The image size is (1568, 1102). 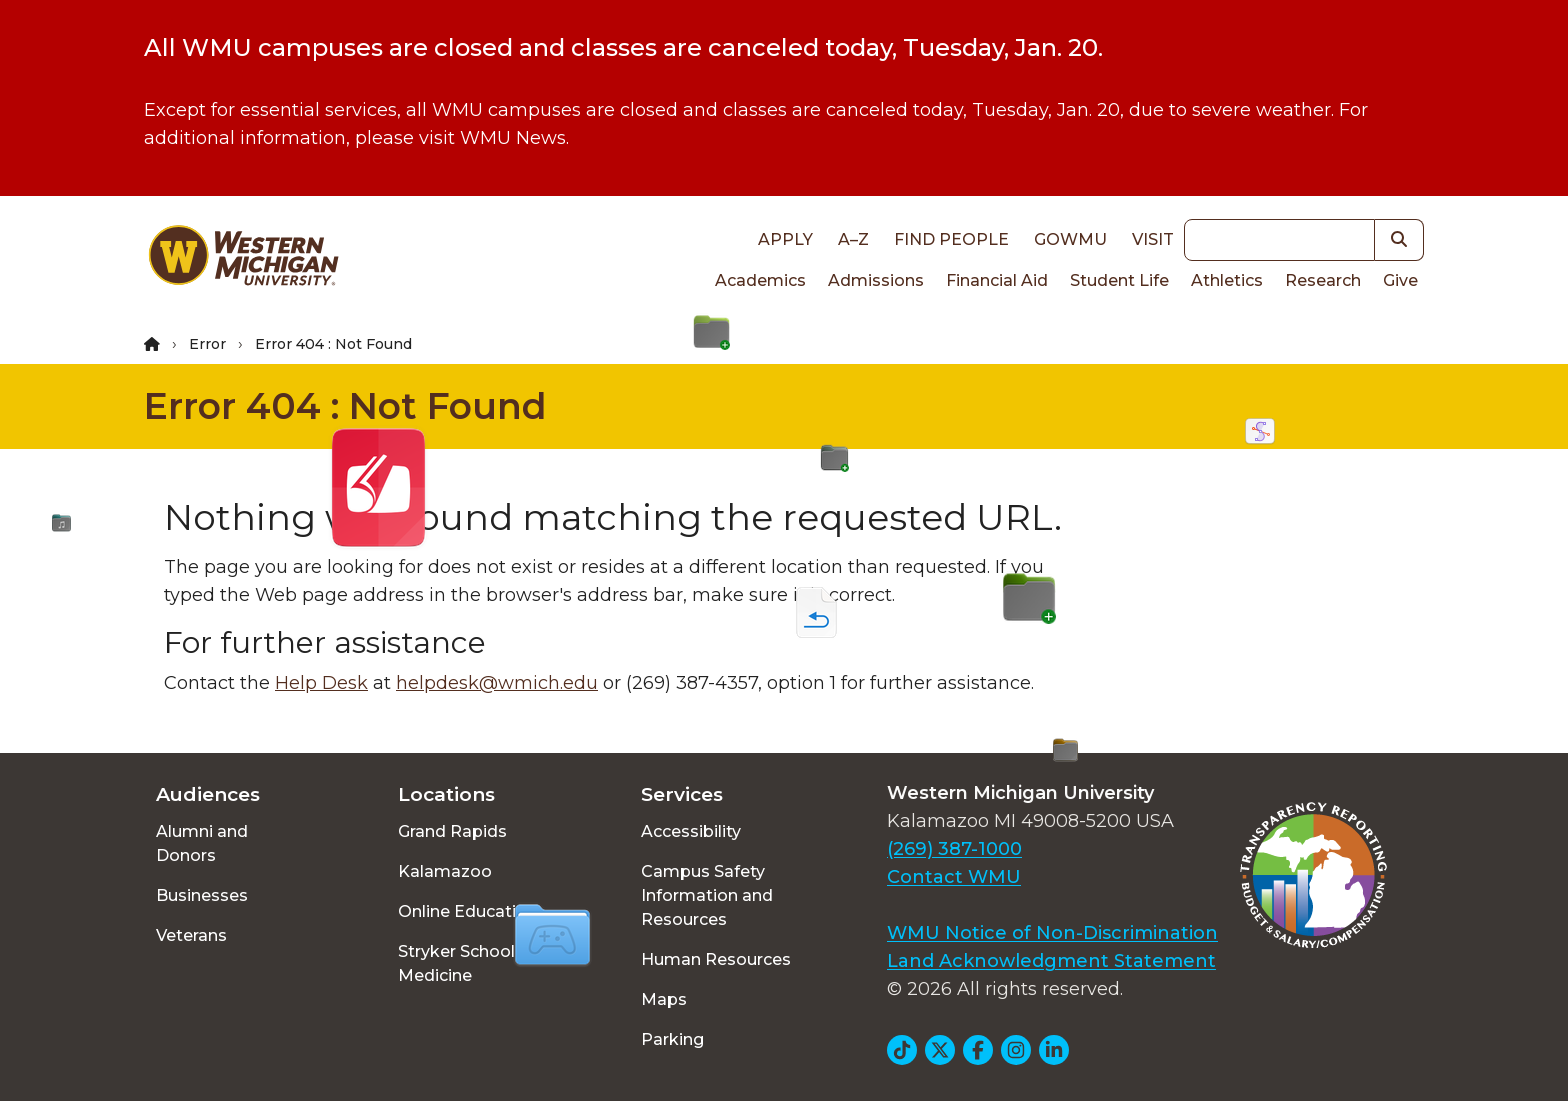 What do you see at coordinates (1260, 430) in the screenshot?
I see `compressed SVG image file` at bounding box center [1260, 430].